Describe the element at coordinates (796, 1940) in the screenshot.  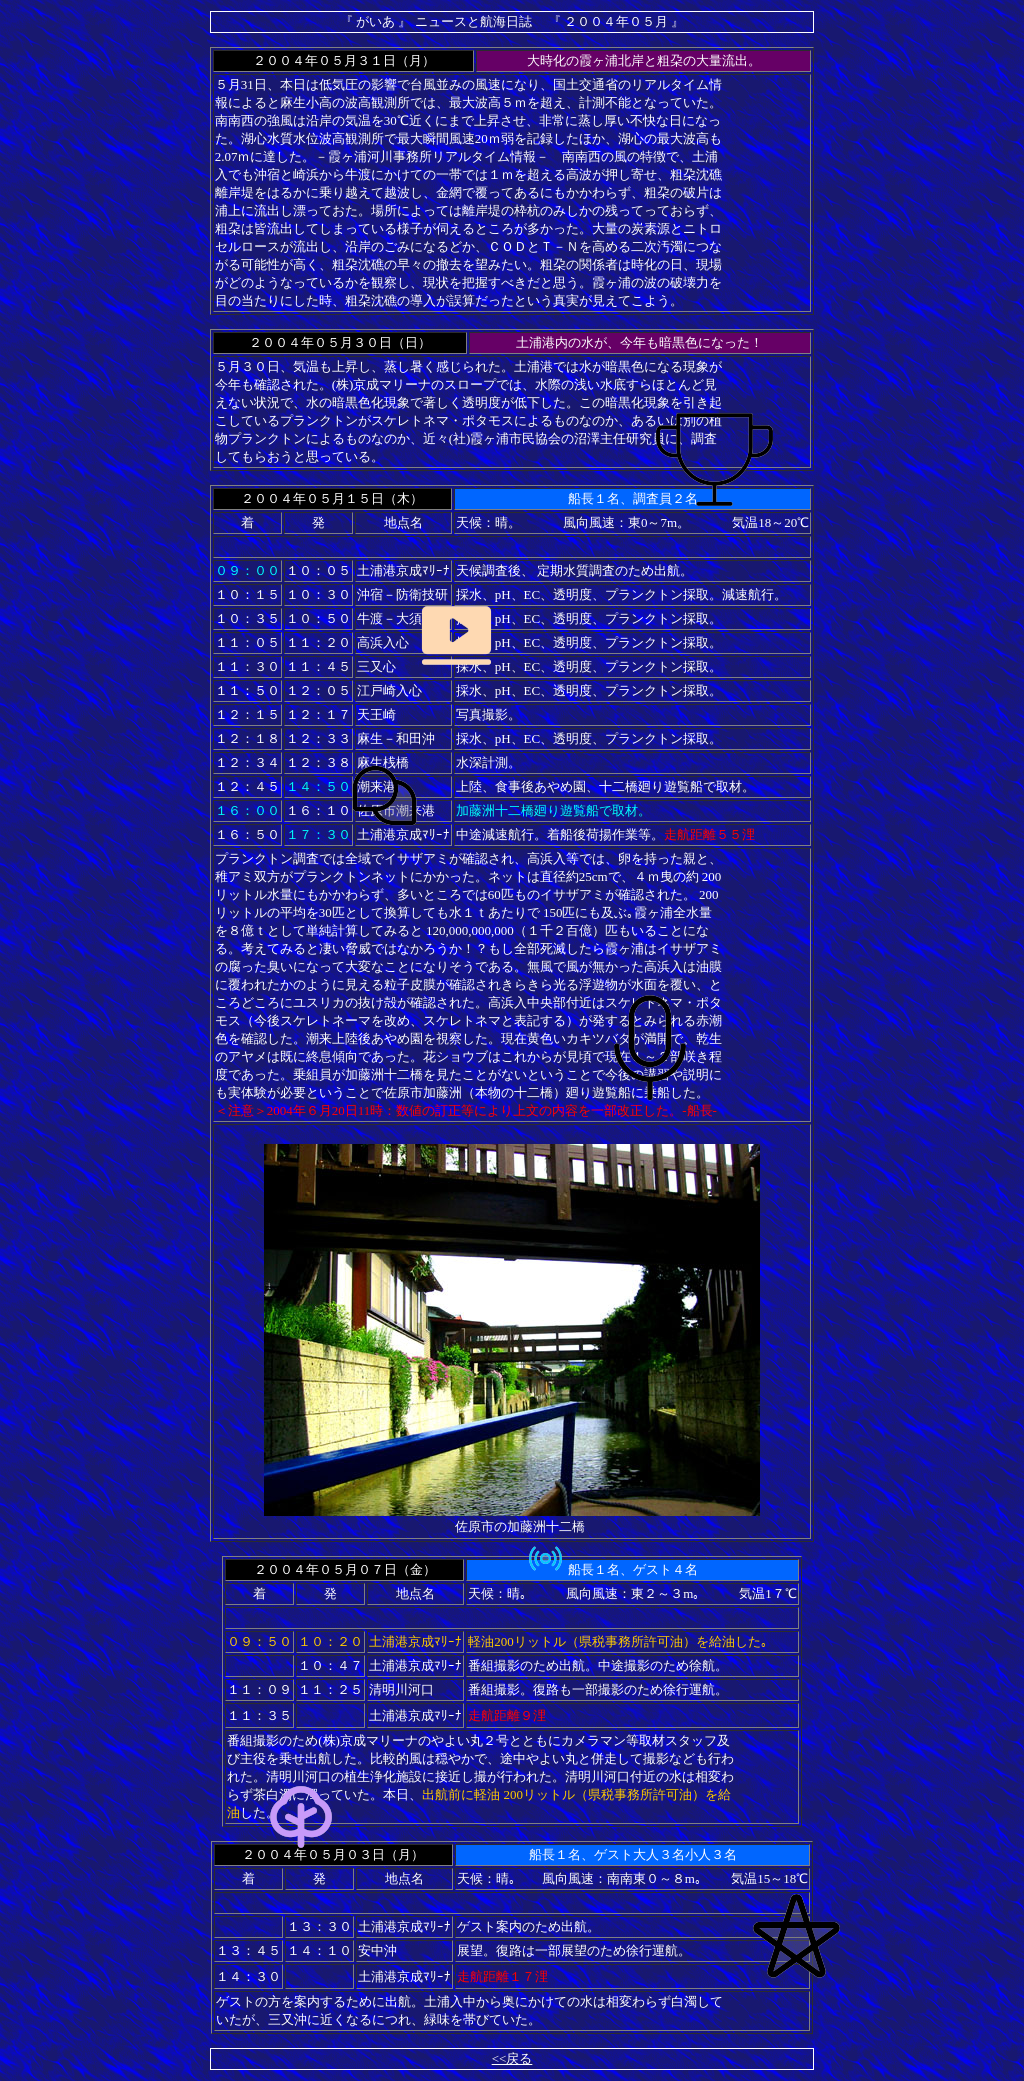
I see `indicates occult or mystical content category` at that location.